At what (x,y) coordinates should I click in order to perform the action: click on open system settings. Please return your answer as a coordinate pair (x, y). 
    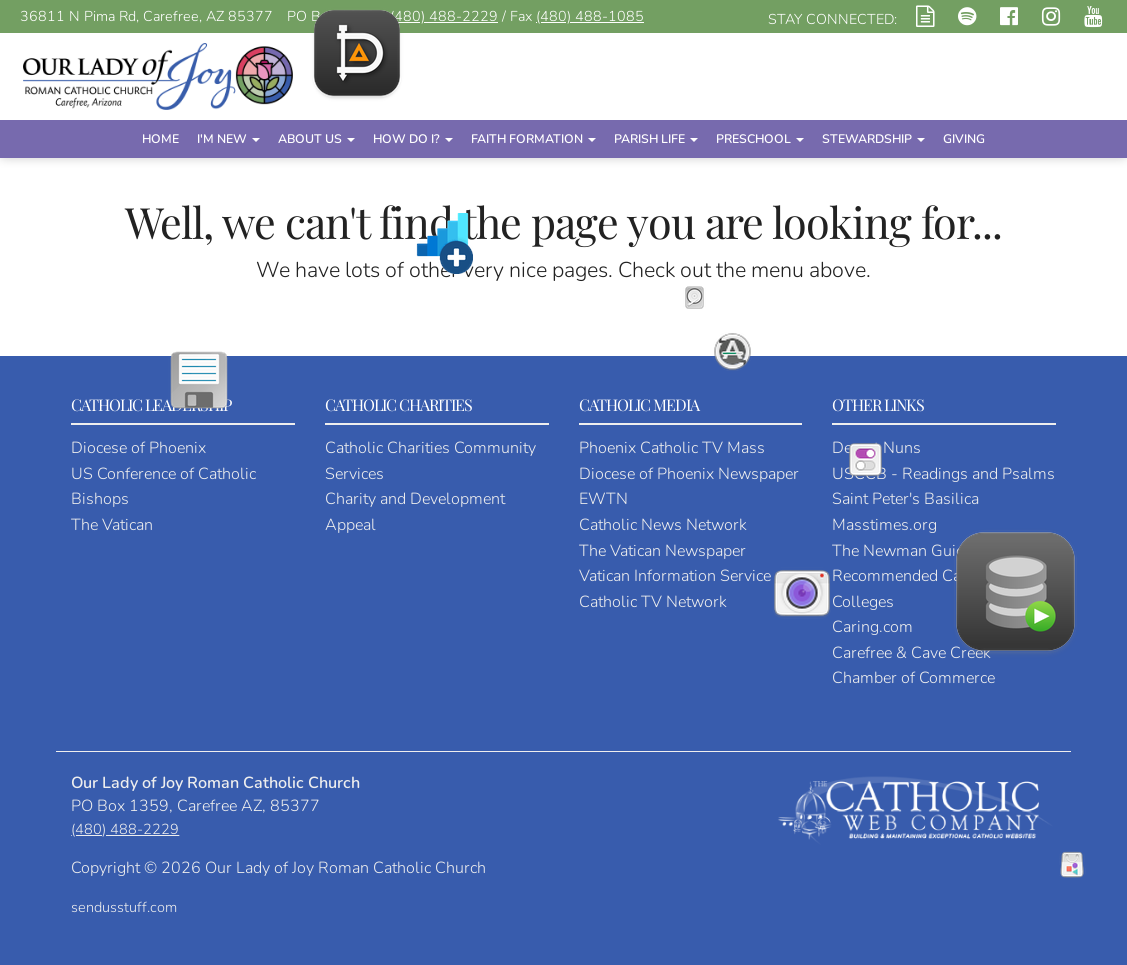
    Looking at the image, I should click on (865, 459).